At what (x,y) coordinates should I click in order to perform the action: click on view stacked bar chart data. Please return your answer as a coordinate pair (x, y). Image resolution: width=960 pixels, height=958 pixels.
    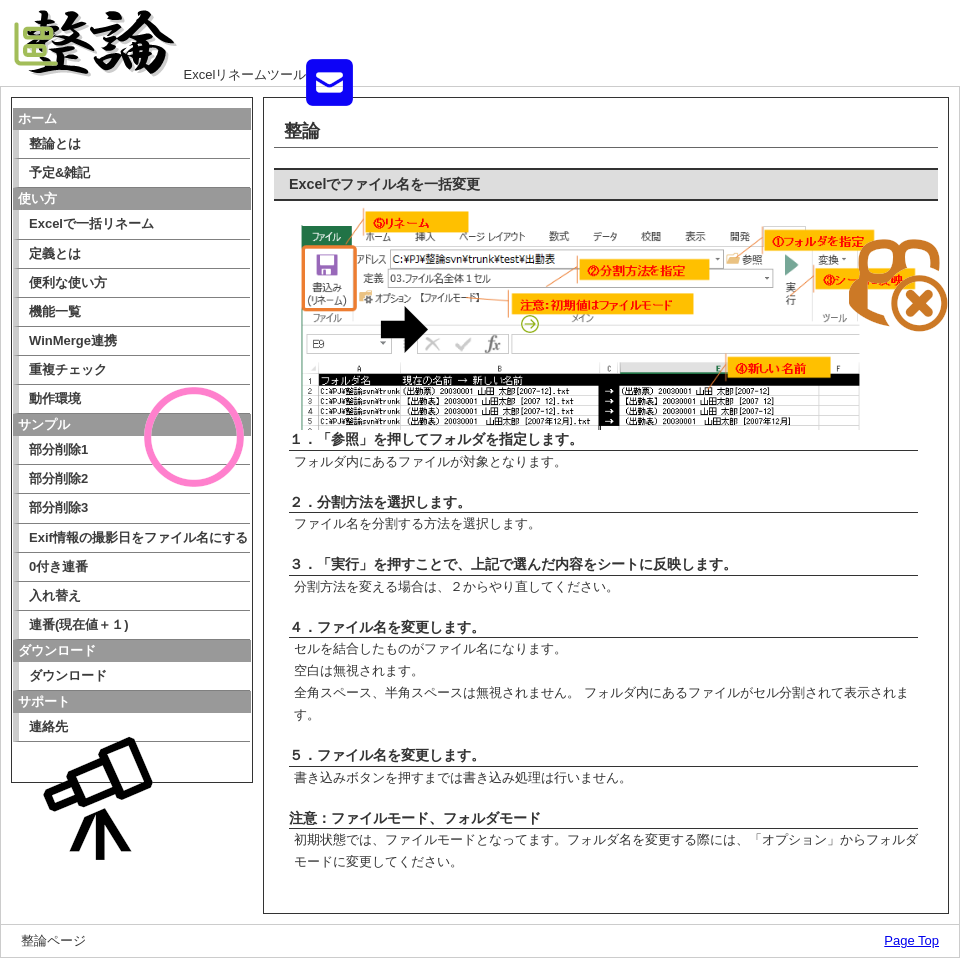
    Looking at the image, I should click on (36, 44).